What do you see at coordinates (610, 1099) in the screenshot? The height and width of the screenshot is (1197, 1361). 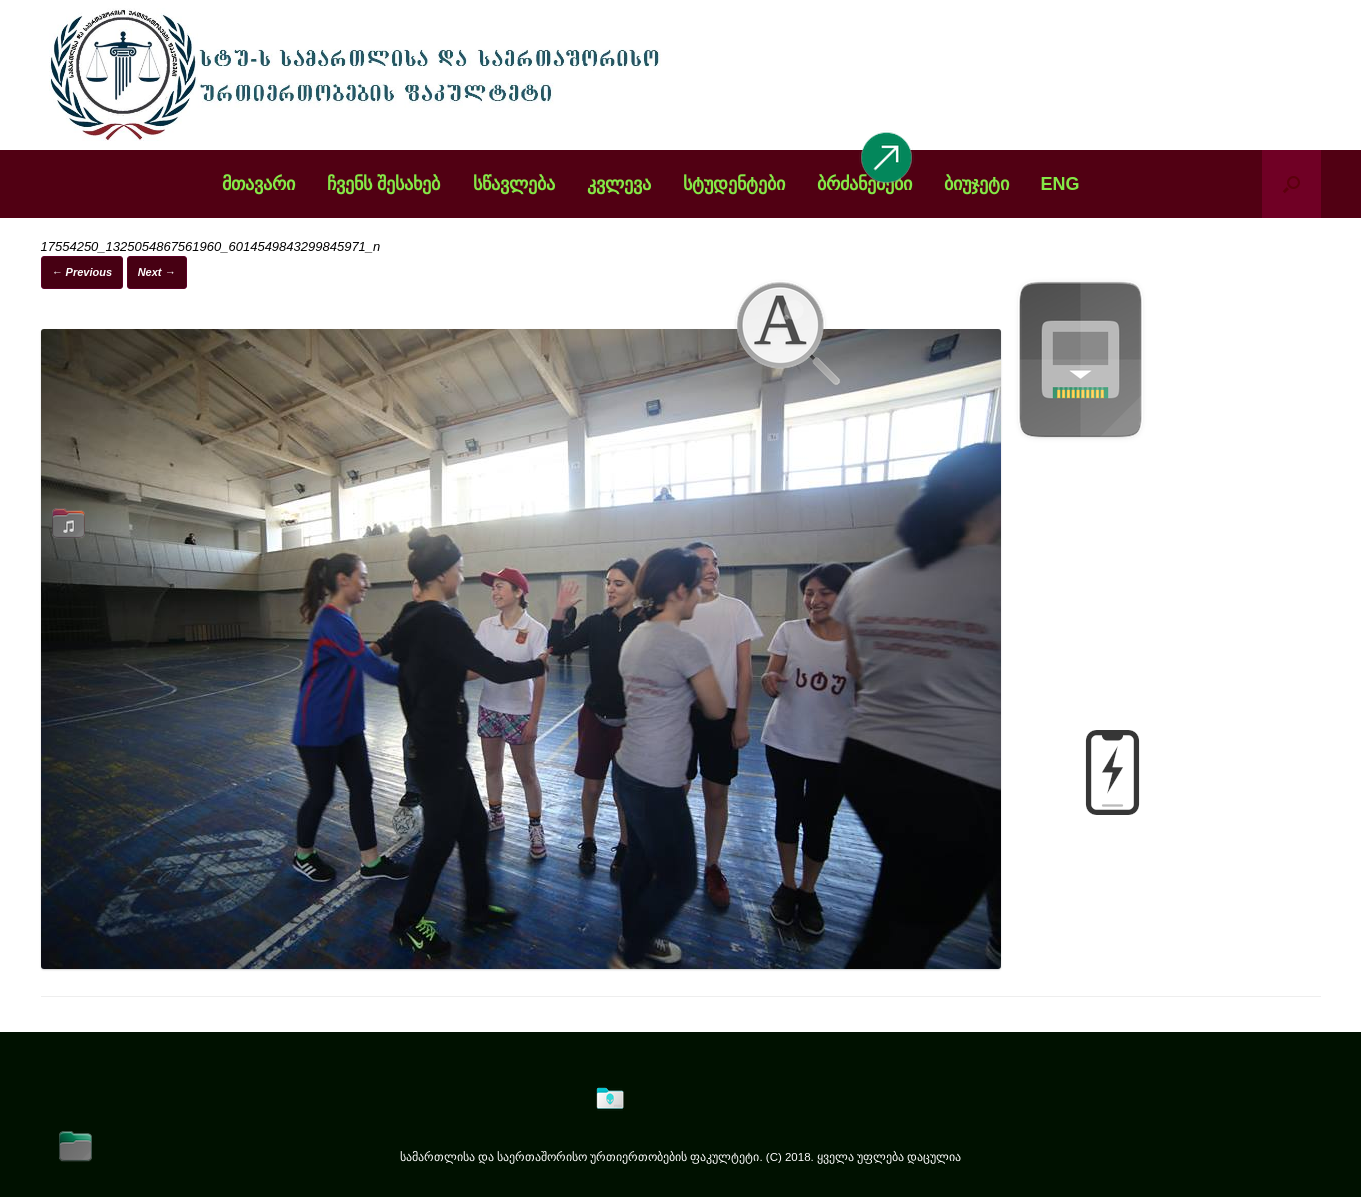 I see `open alienware game files folder` at bounding box center [610, 1099].